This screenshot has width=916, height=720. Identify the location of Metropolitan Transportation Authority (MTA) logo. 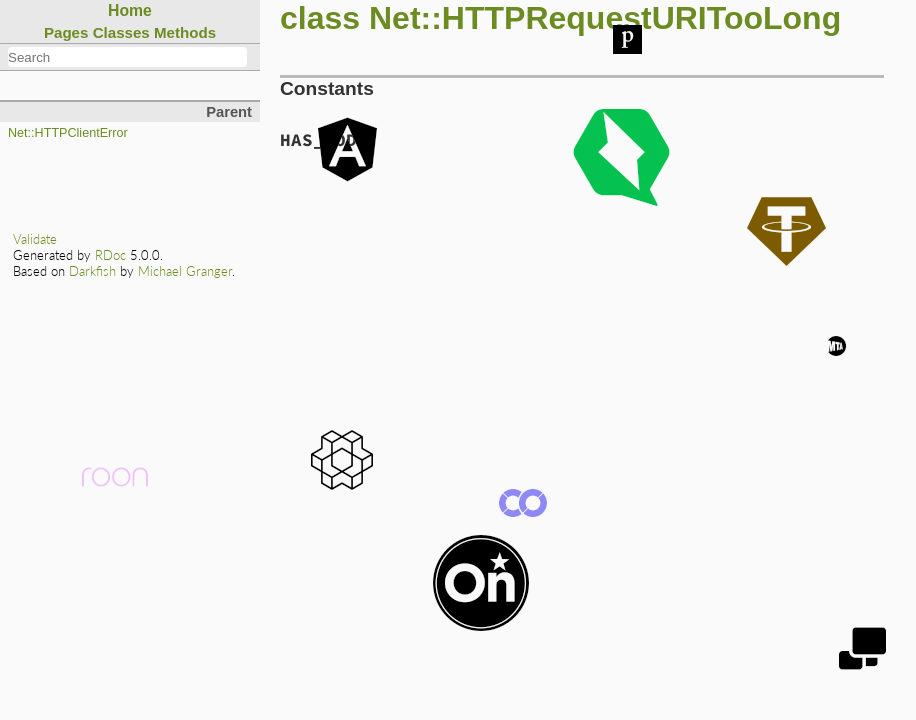
(837, 346).